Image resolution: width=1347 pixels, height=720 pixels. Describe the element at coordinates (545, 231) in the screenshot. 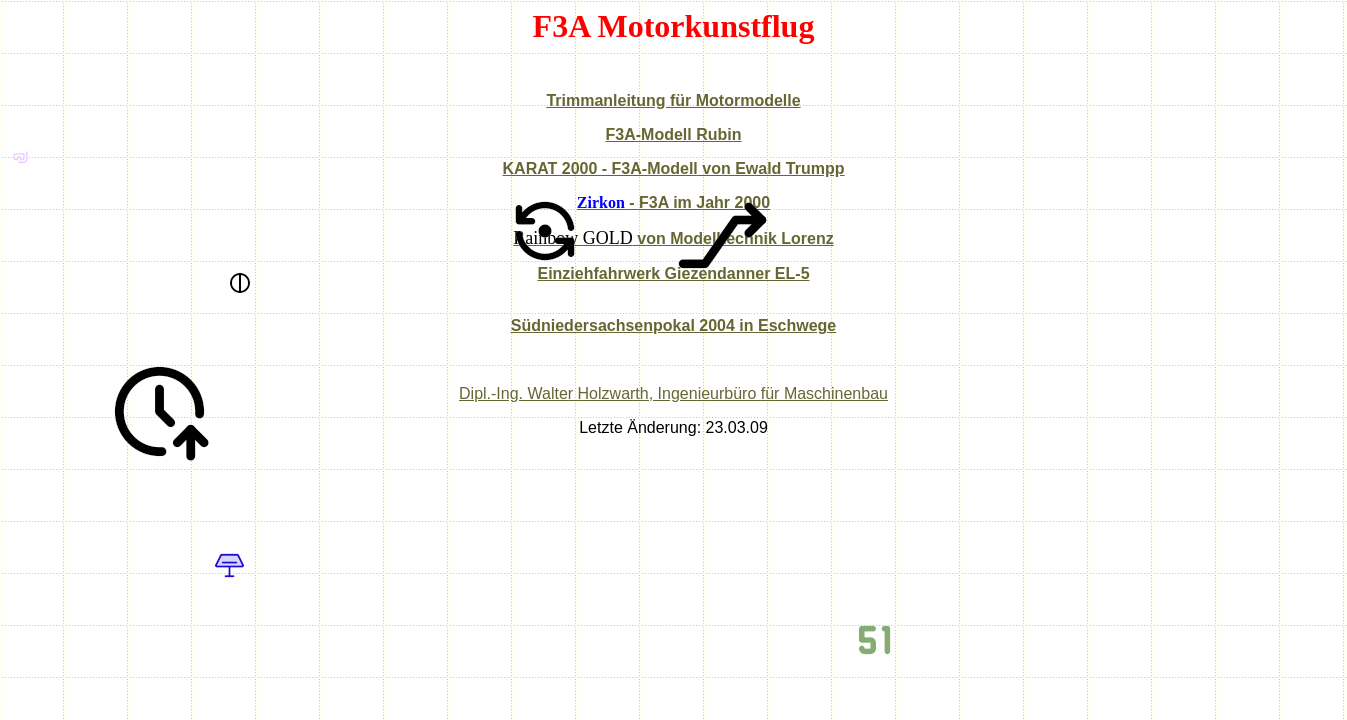

I see `refresh or sync data` at that location.